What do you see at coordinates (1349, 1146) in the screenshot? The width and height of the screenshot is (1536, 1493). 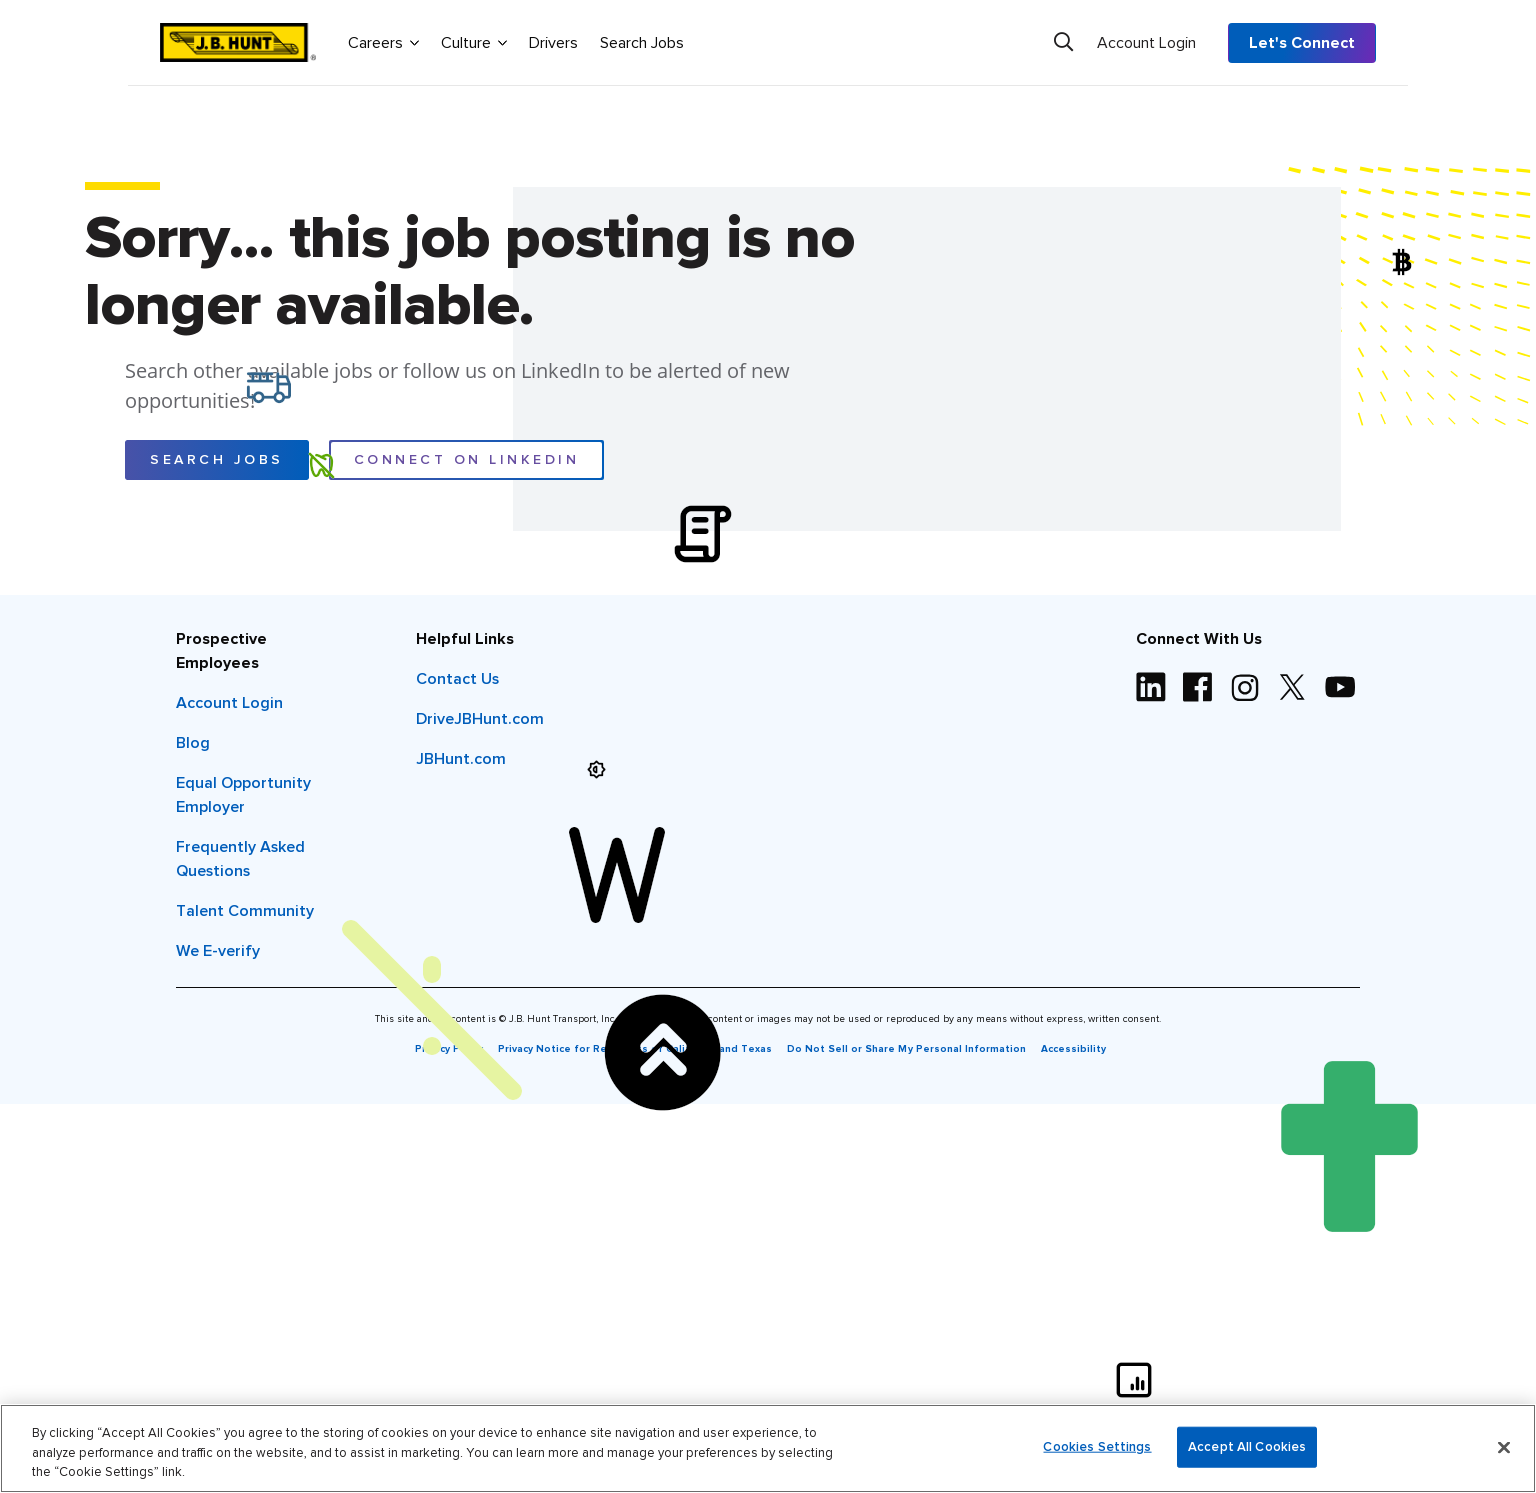 I see `religious or faith-based content indicator` at bounding box center [1349, 1146].